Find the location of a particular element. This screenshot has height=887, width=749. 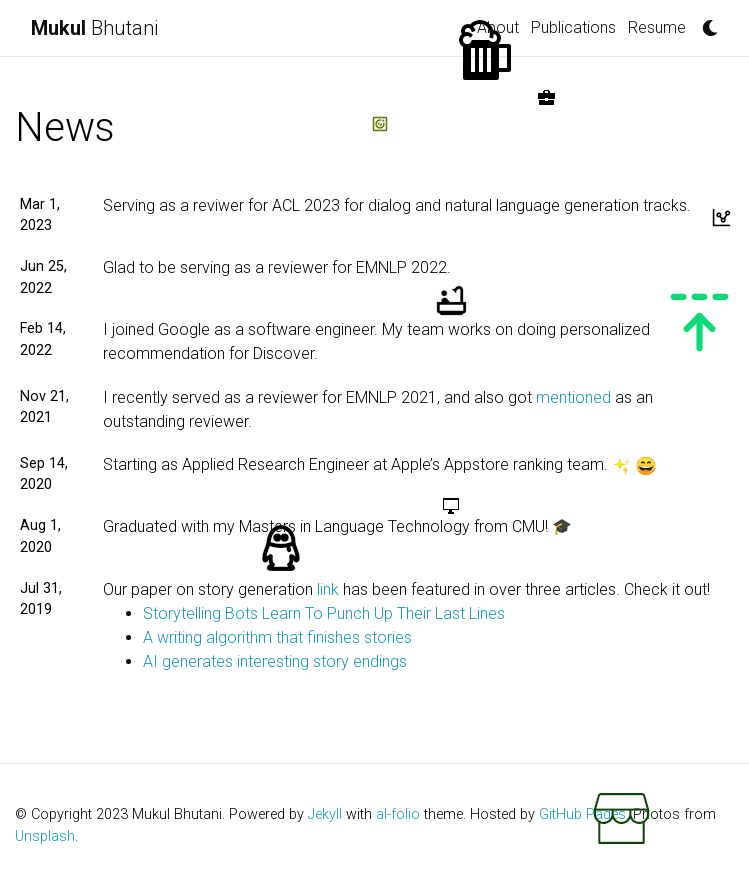

indicates bathroom amenities available is located at coordinates (451, 300).